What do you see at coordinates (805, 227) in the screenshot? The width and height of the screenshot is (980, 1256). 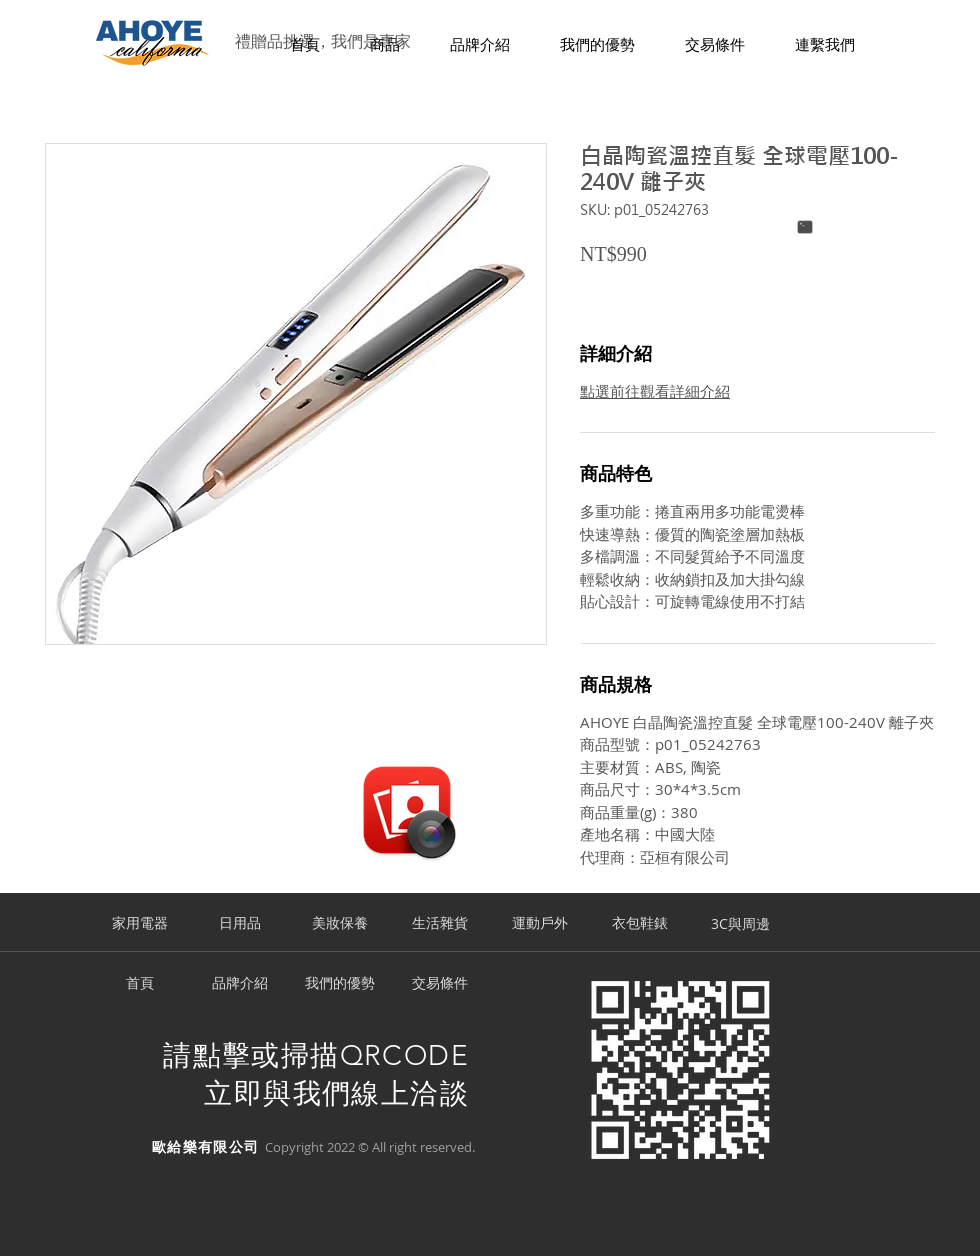 I see `open the terminal application` at bounding box center [805, 227].